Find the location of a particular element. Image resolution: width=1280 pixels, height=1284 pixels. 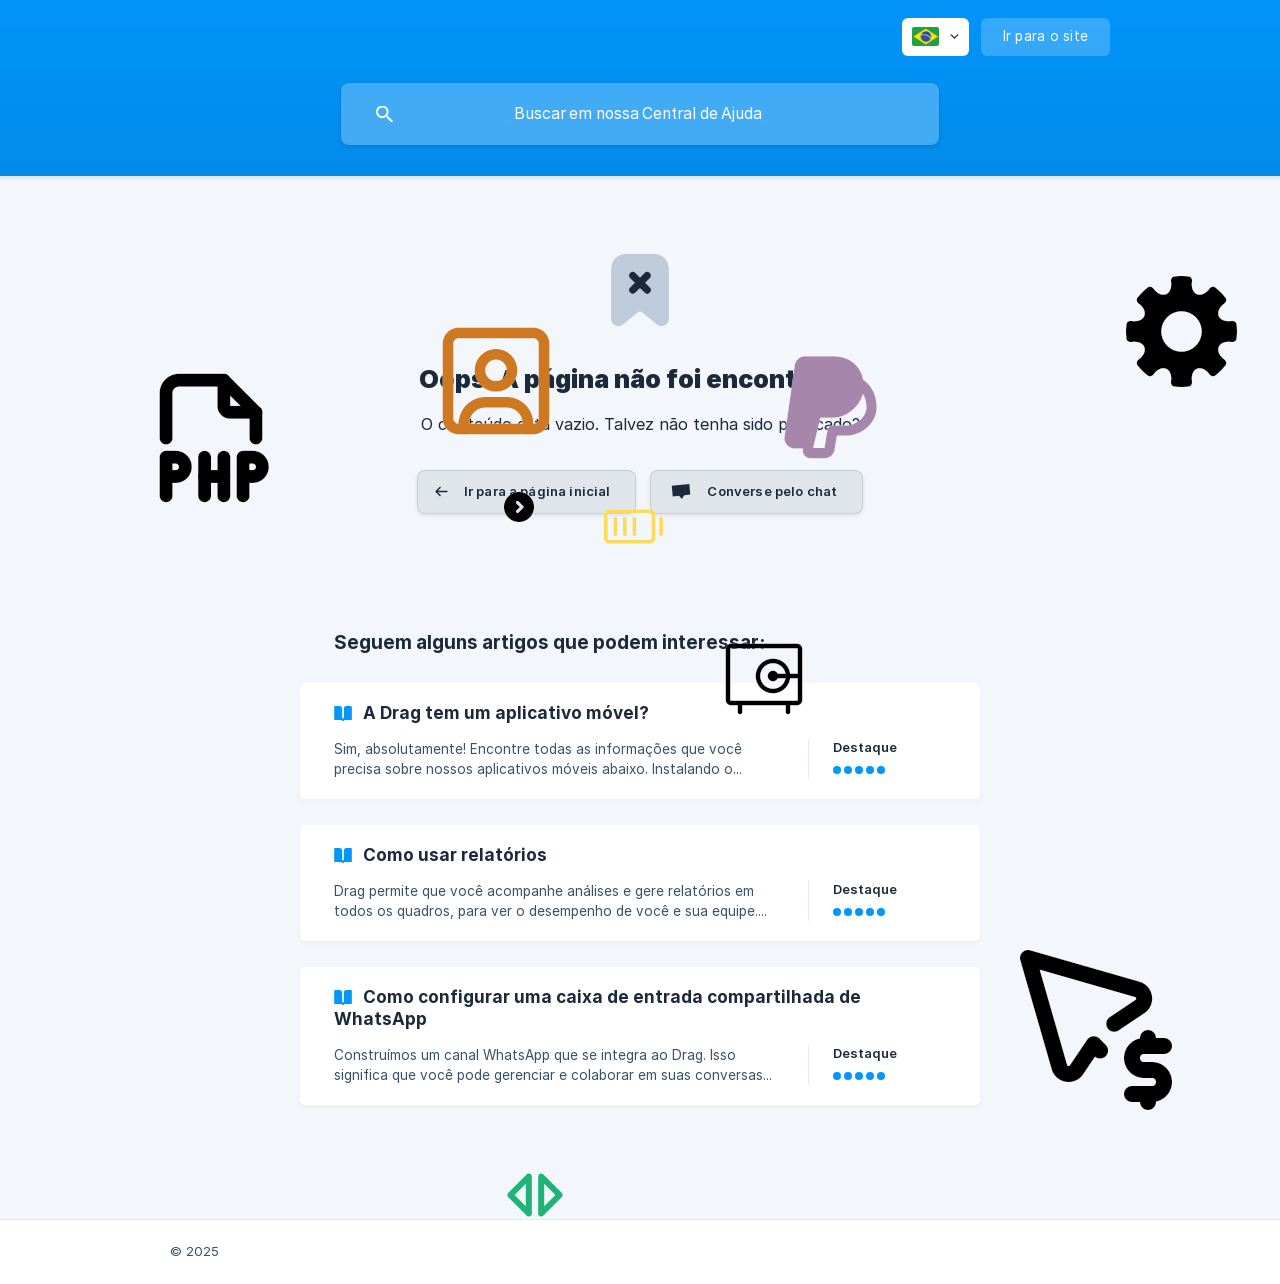

indicates a PHP file type is located at coordinates (211, 438).